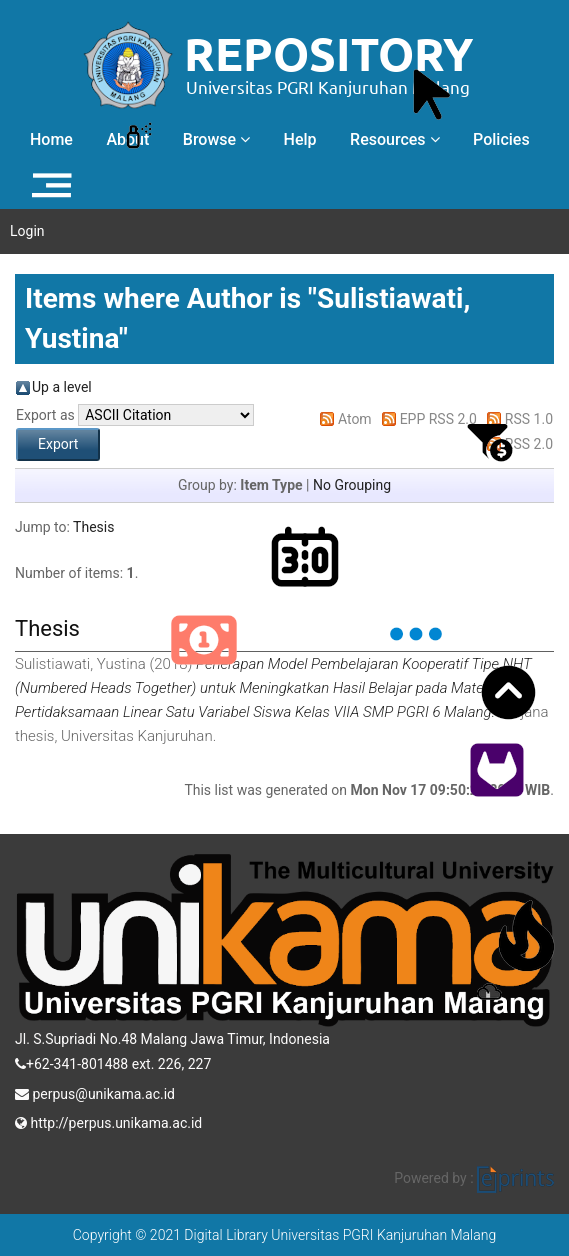 This screenshot has width=569, height=1256. I want to click on cursor or pointer indicator, so click(429, 94).